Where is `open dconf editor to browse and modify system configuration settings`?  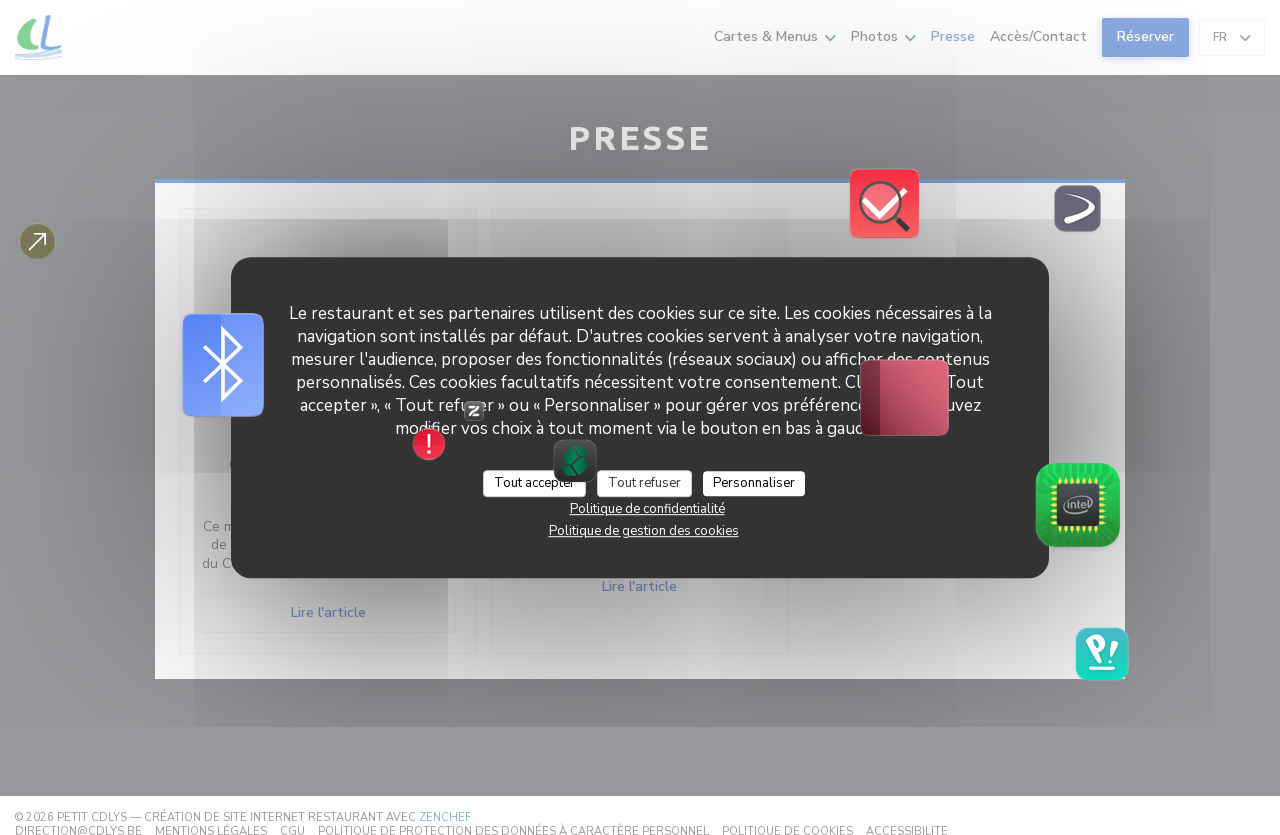 open dconf editor to browse and modify system configuration settings is located at coordinates (884, 203).